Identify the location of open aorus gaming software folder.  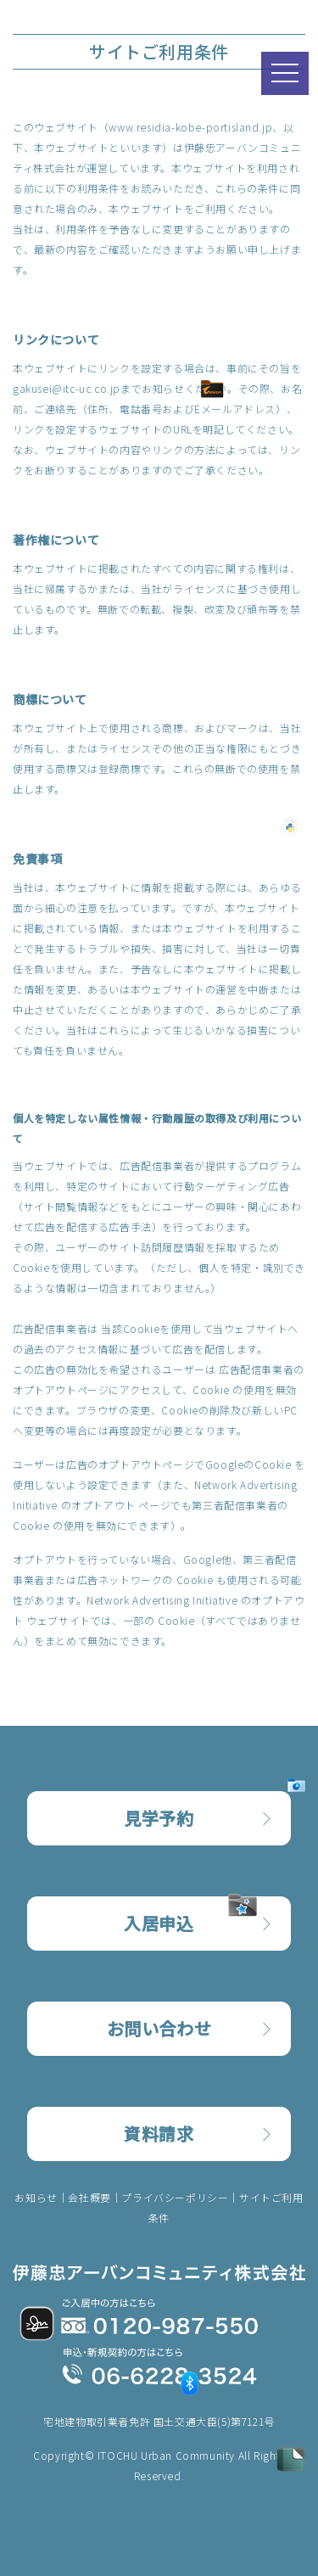
(212, 389).